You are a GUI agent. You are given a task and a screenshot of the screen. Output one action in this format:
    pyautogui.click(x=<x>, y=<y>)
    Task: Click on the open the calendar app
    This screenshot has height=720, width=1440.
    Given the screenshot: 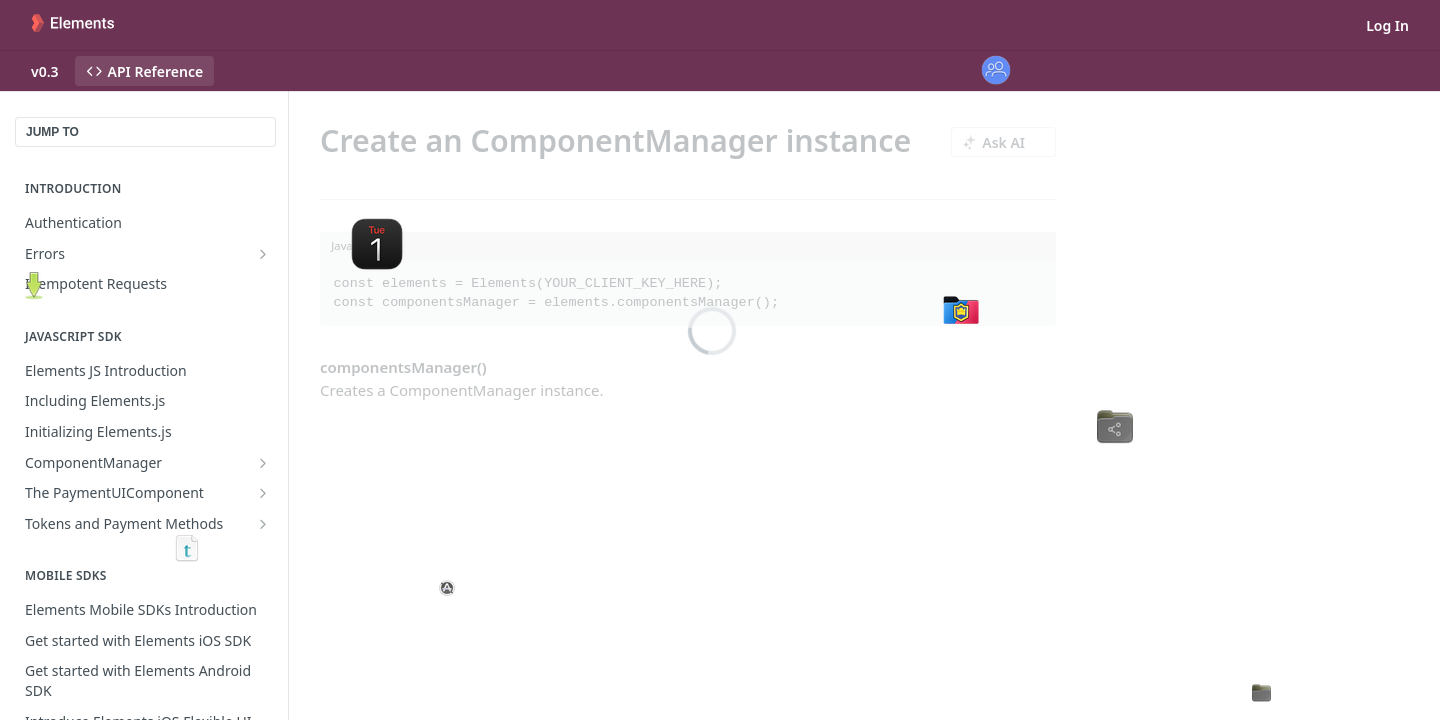 What is the action you would take?
    pyautogui.click(x=377, y=244)
    